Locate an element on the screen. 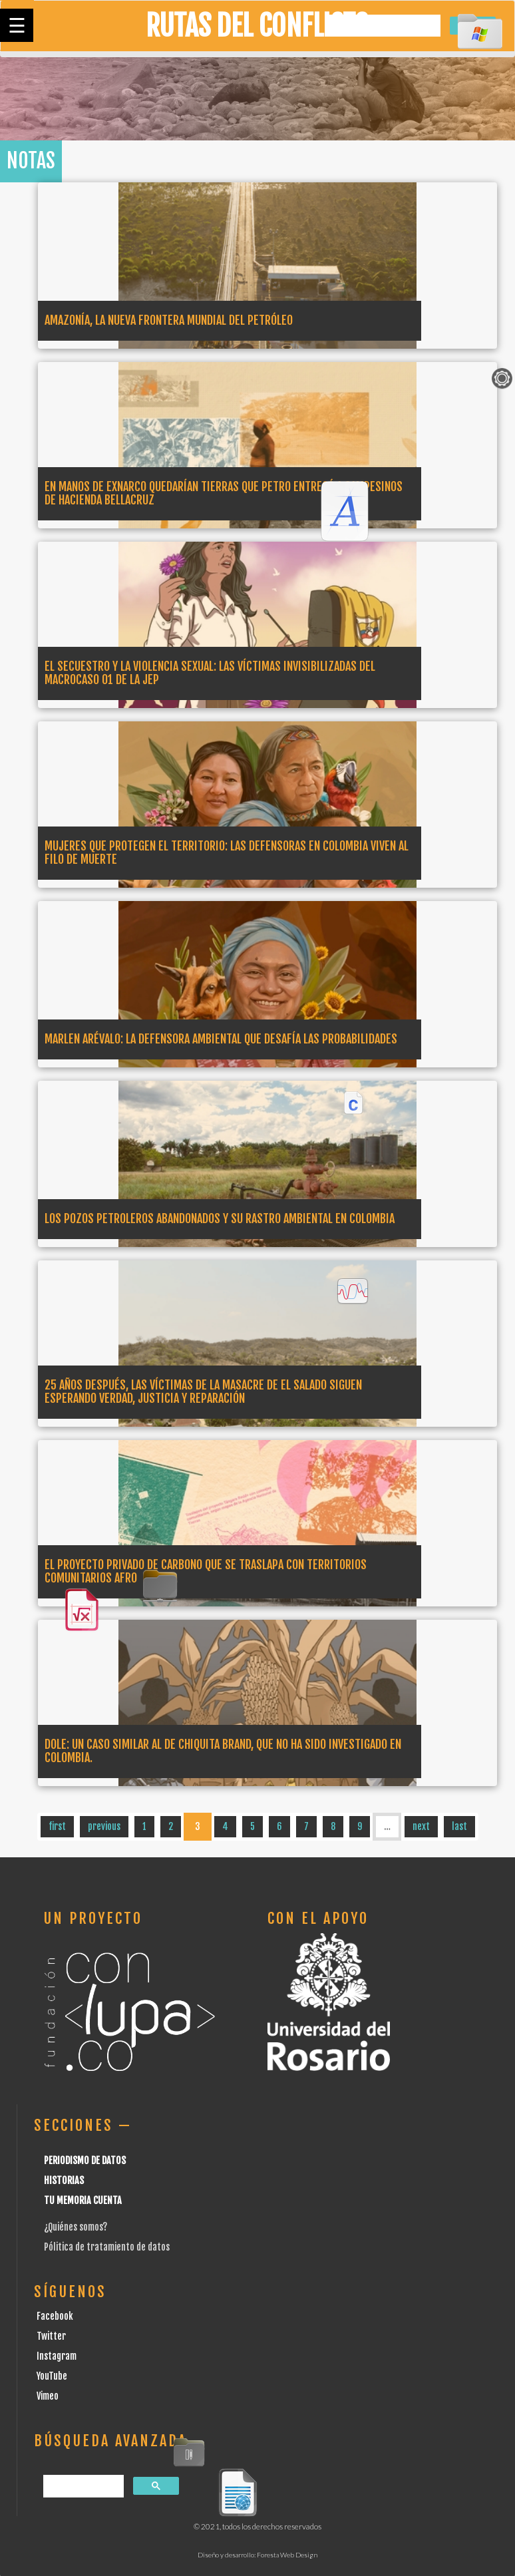  access folder containing document templates is located at coordinates (189, 2452).